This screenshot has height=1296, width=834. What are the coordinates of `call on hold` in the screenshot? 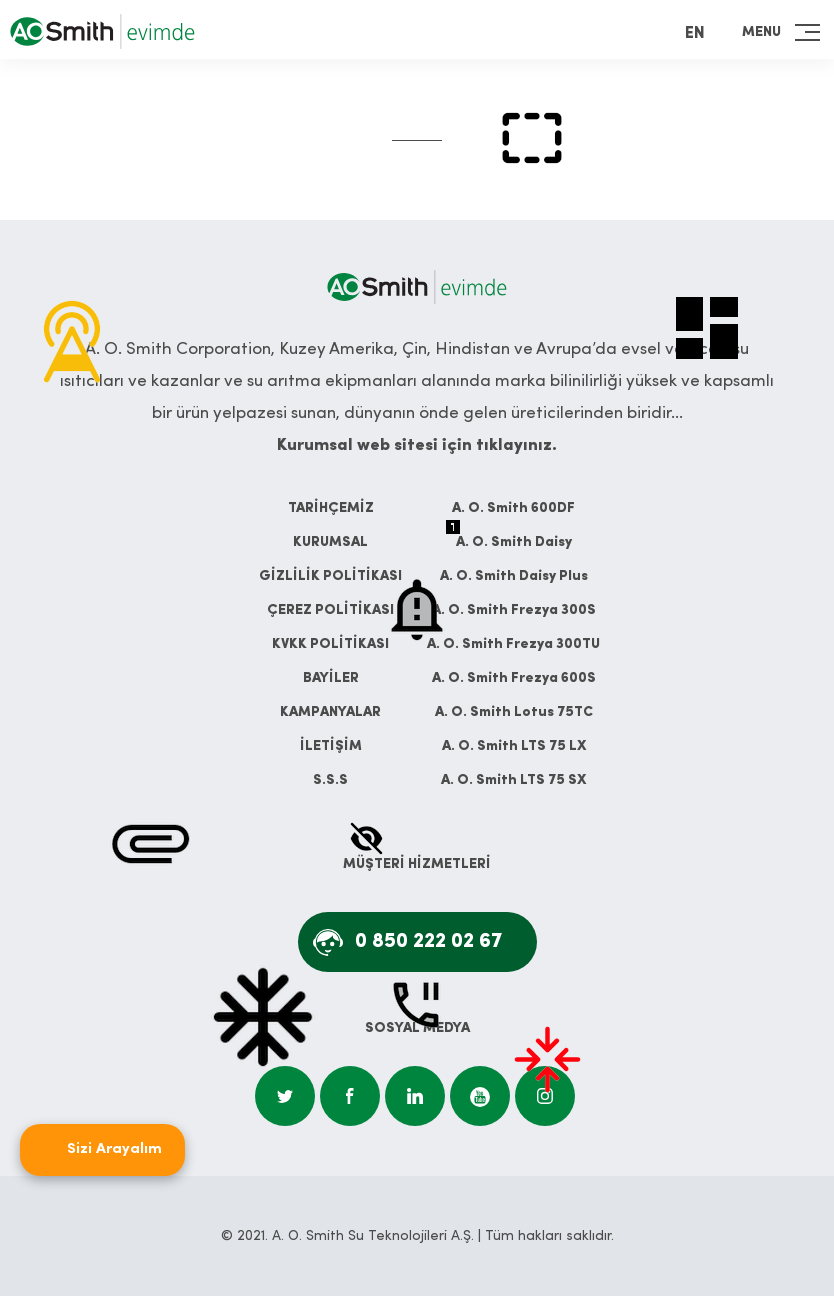 It's located at (416, 1005).